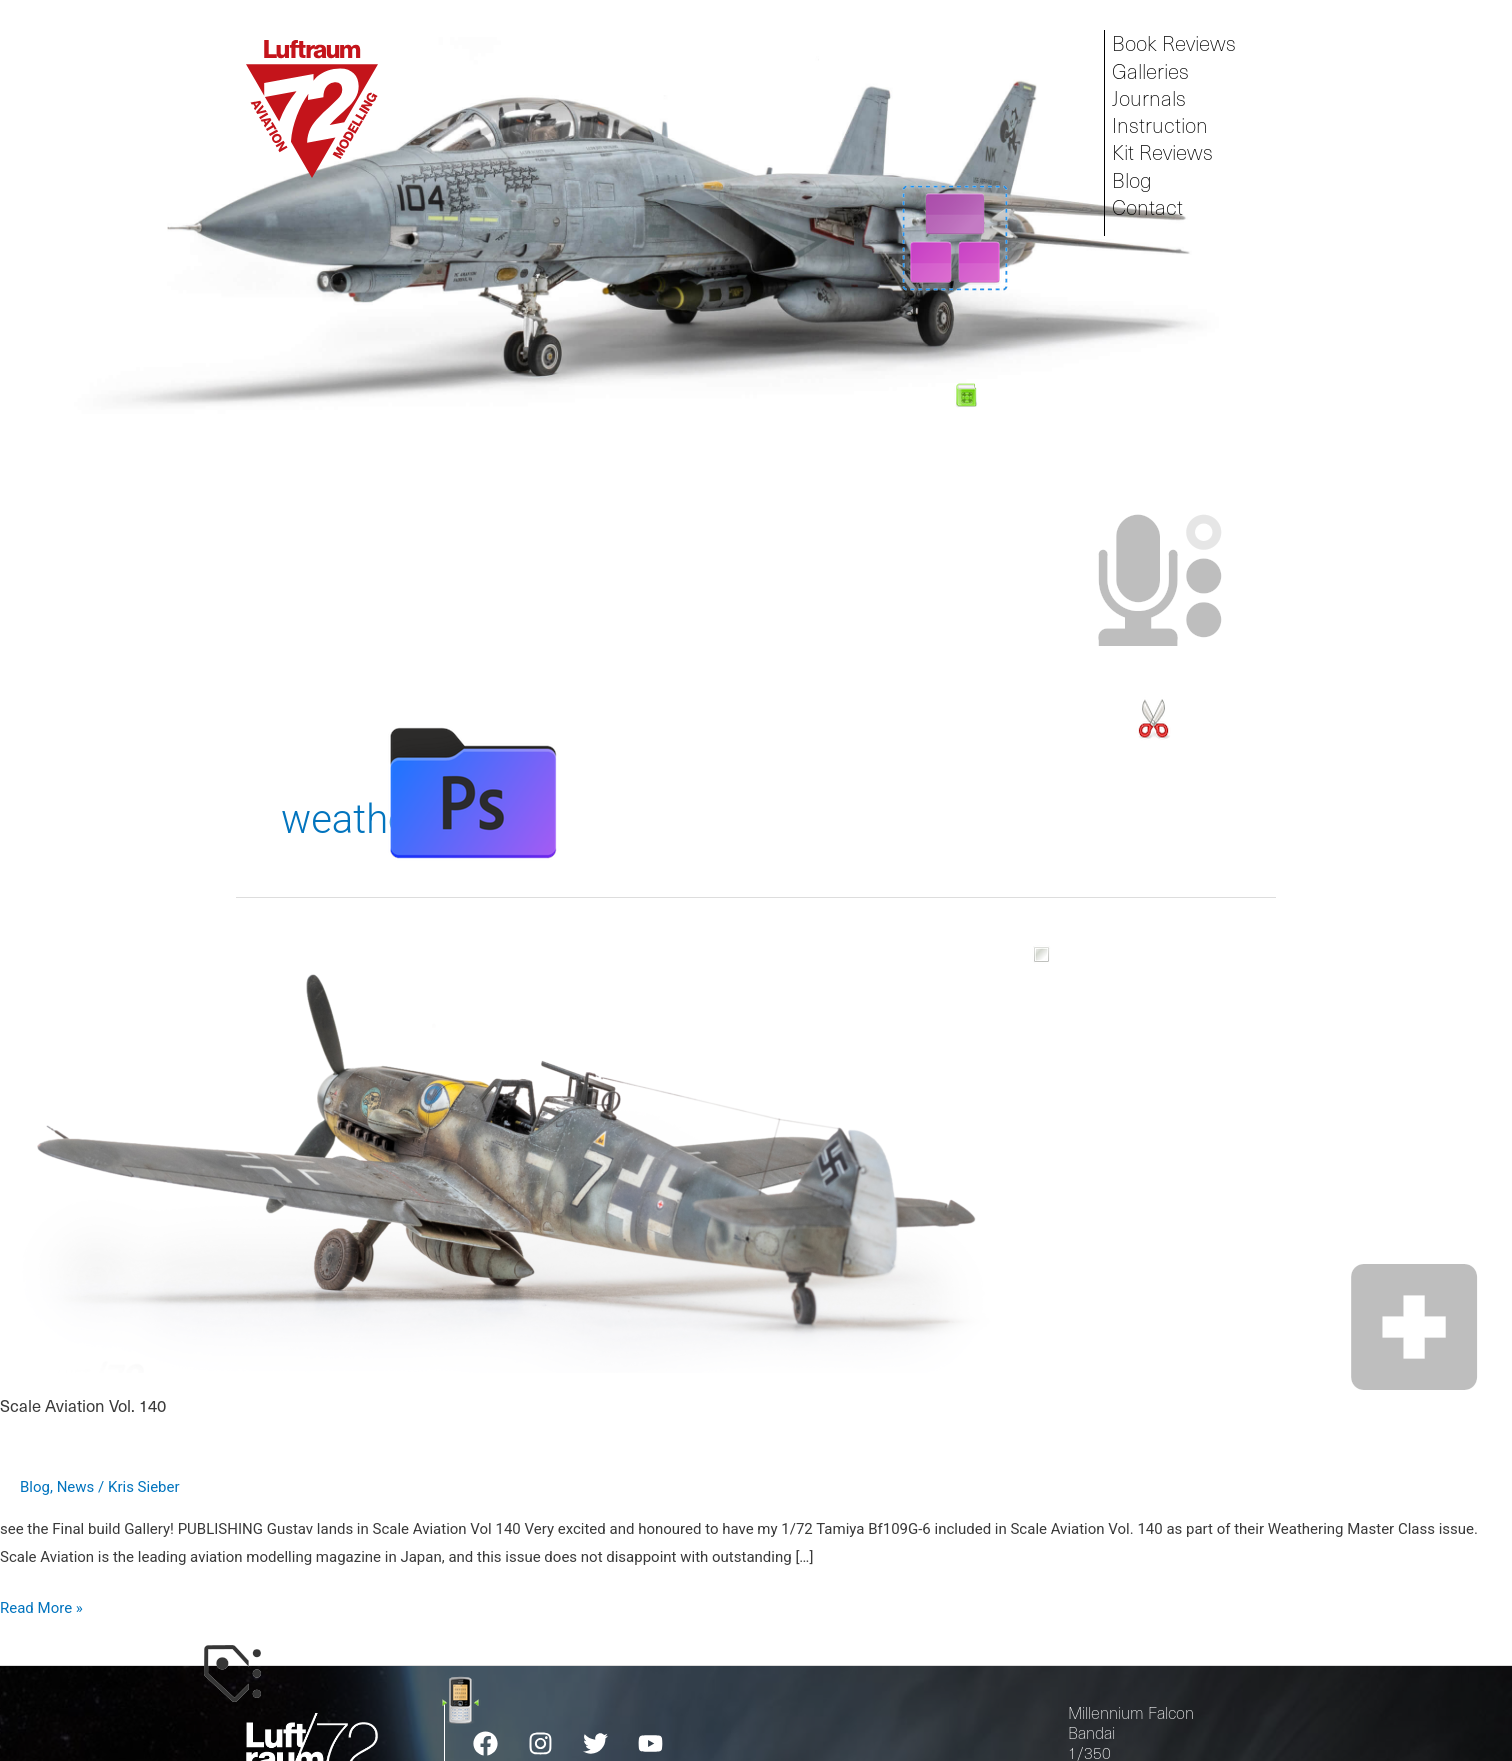 This screenshot has height=1761, width=1512. Describe the element at coordinates (966, 395) in the screenshot. I see `access help documentation or user manual` at that location.